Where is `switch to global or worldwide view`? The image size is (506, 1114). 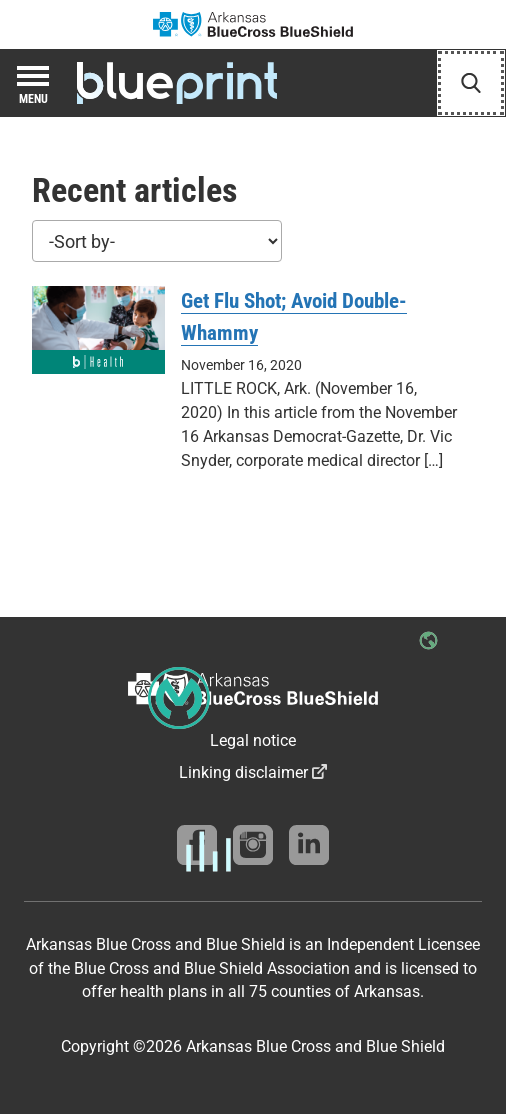
switch to global or worldwide view is located at coordinates (428, 640).